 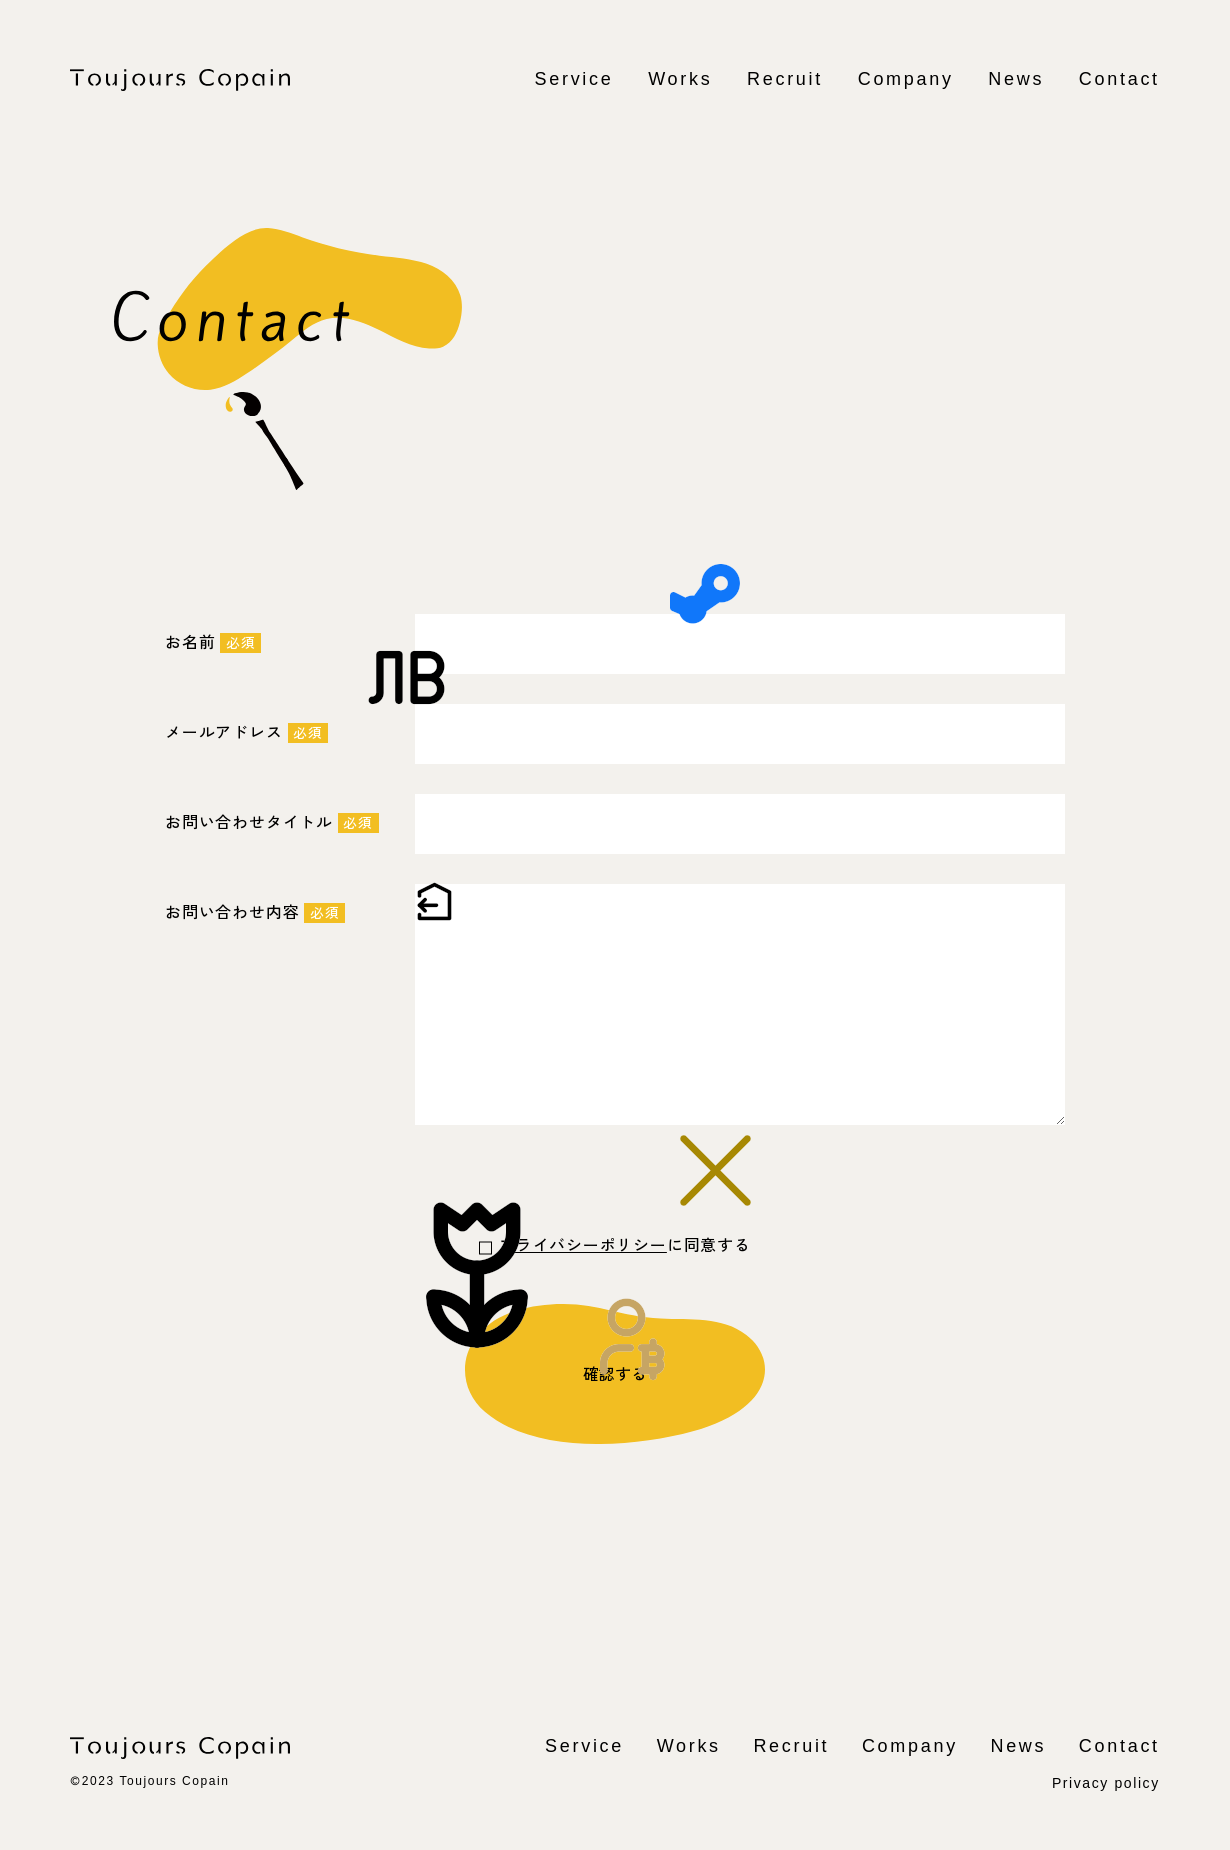 I want to click on enable macro or close-up photography mode, so click(x=477, y=1275).